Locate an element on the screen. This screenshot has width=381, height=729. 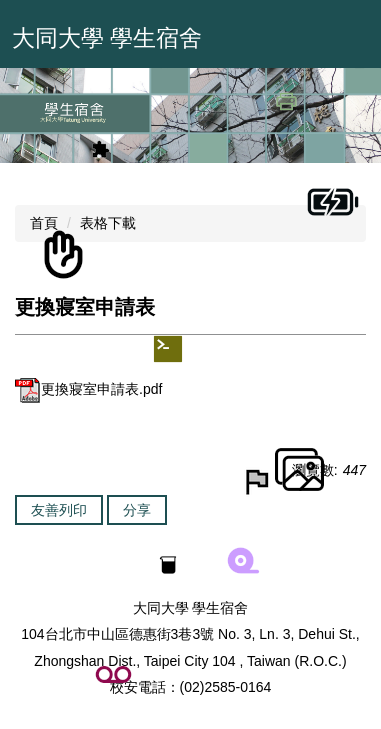
access tape or recording tools is located at coordinates (242, 560).